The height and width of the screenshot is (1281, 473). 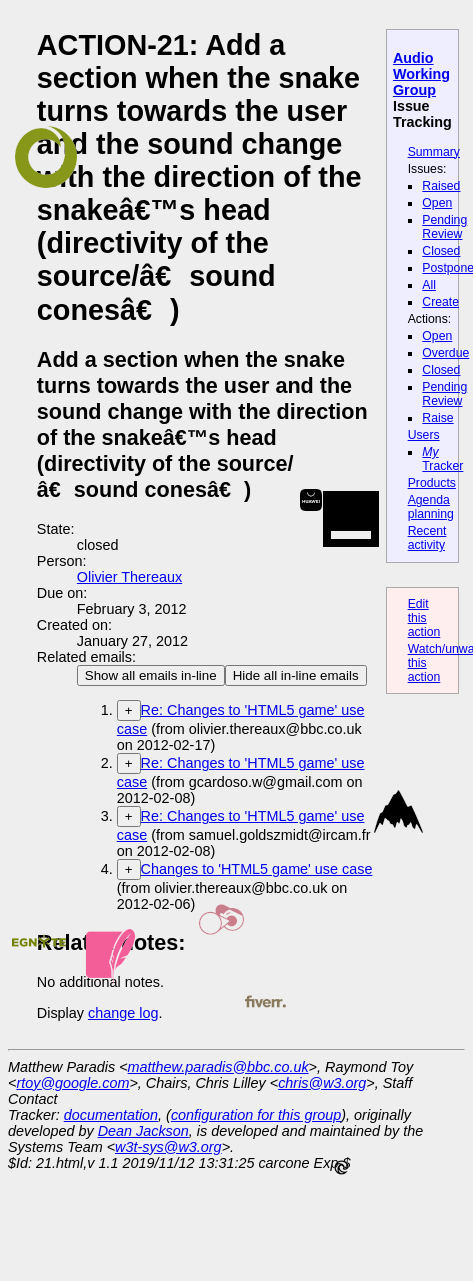 What do you see at coordinates (341, 1167) in the screenshot?
I see `open Microsoft Edge browser` at bounding box center [341, 1167].